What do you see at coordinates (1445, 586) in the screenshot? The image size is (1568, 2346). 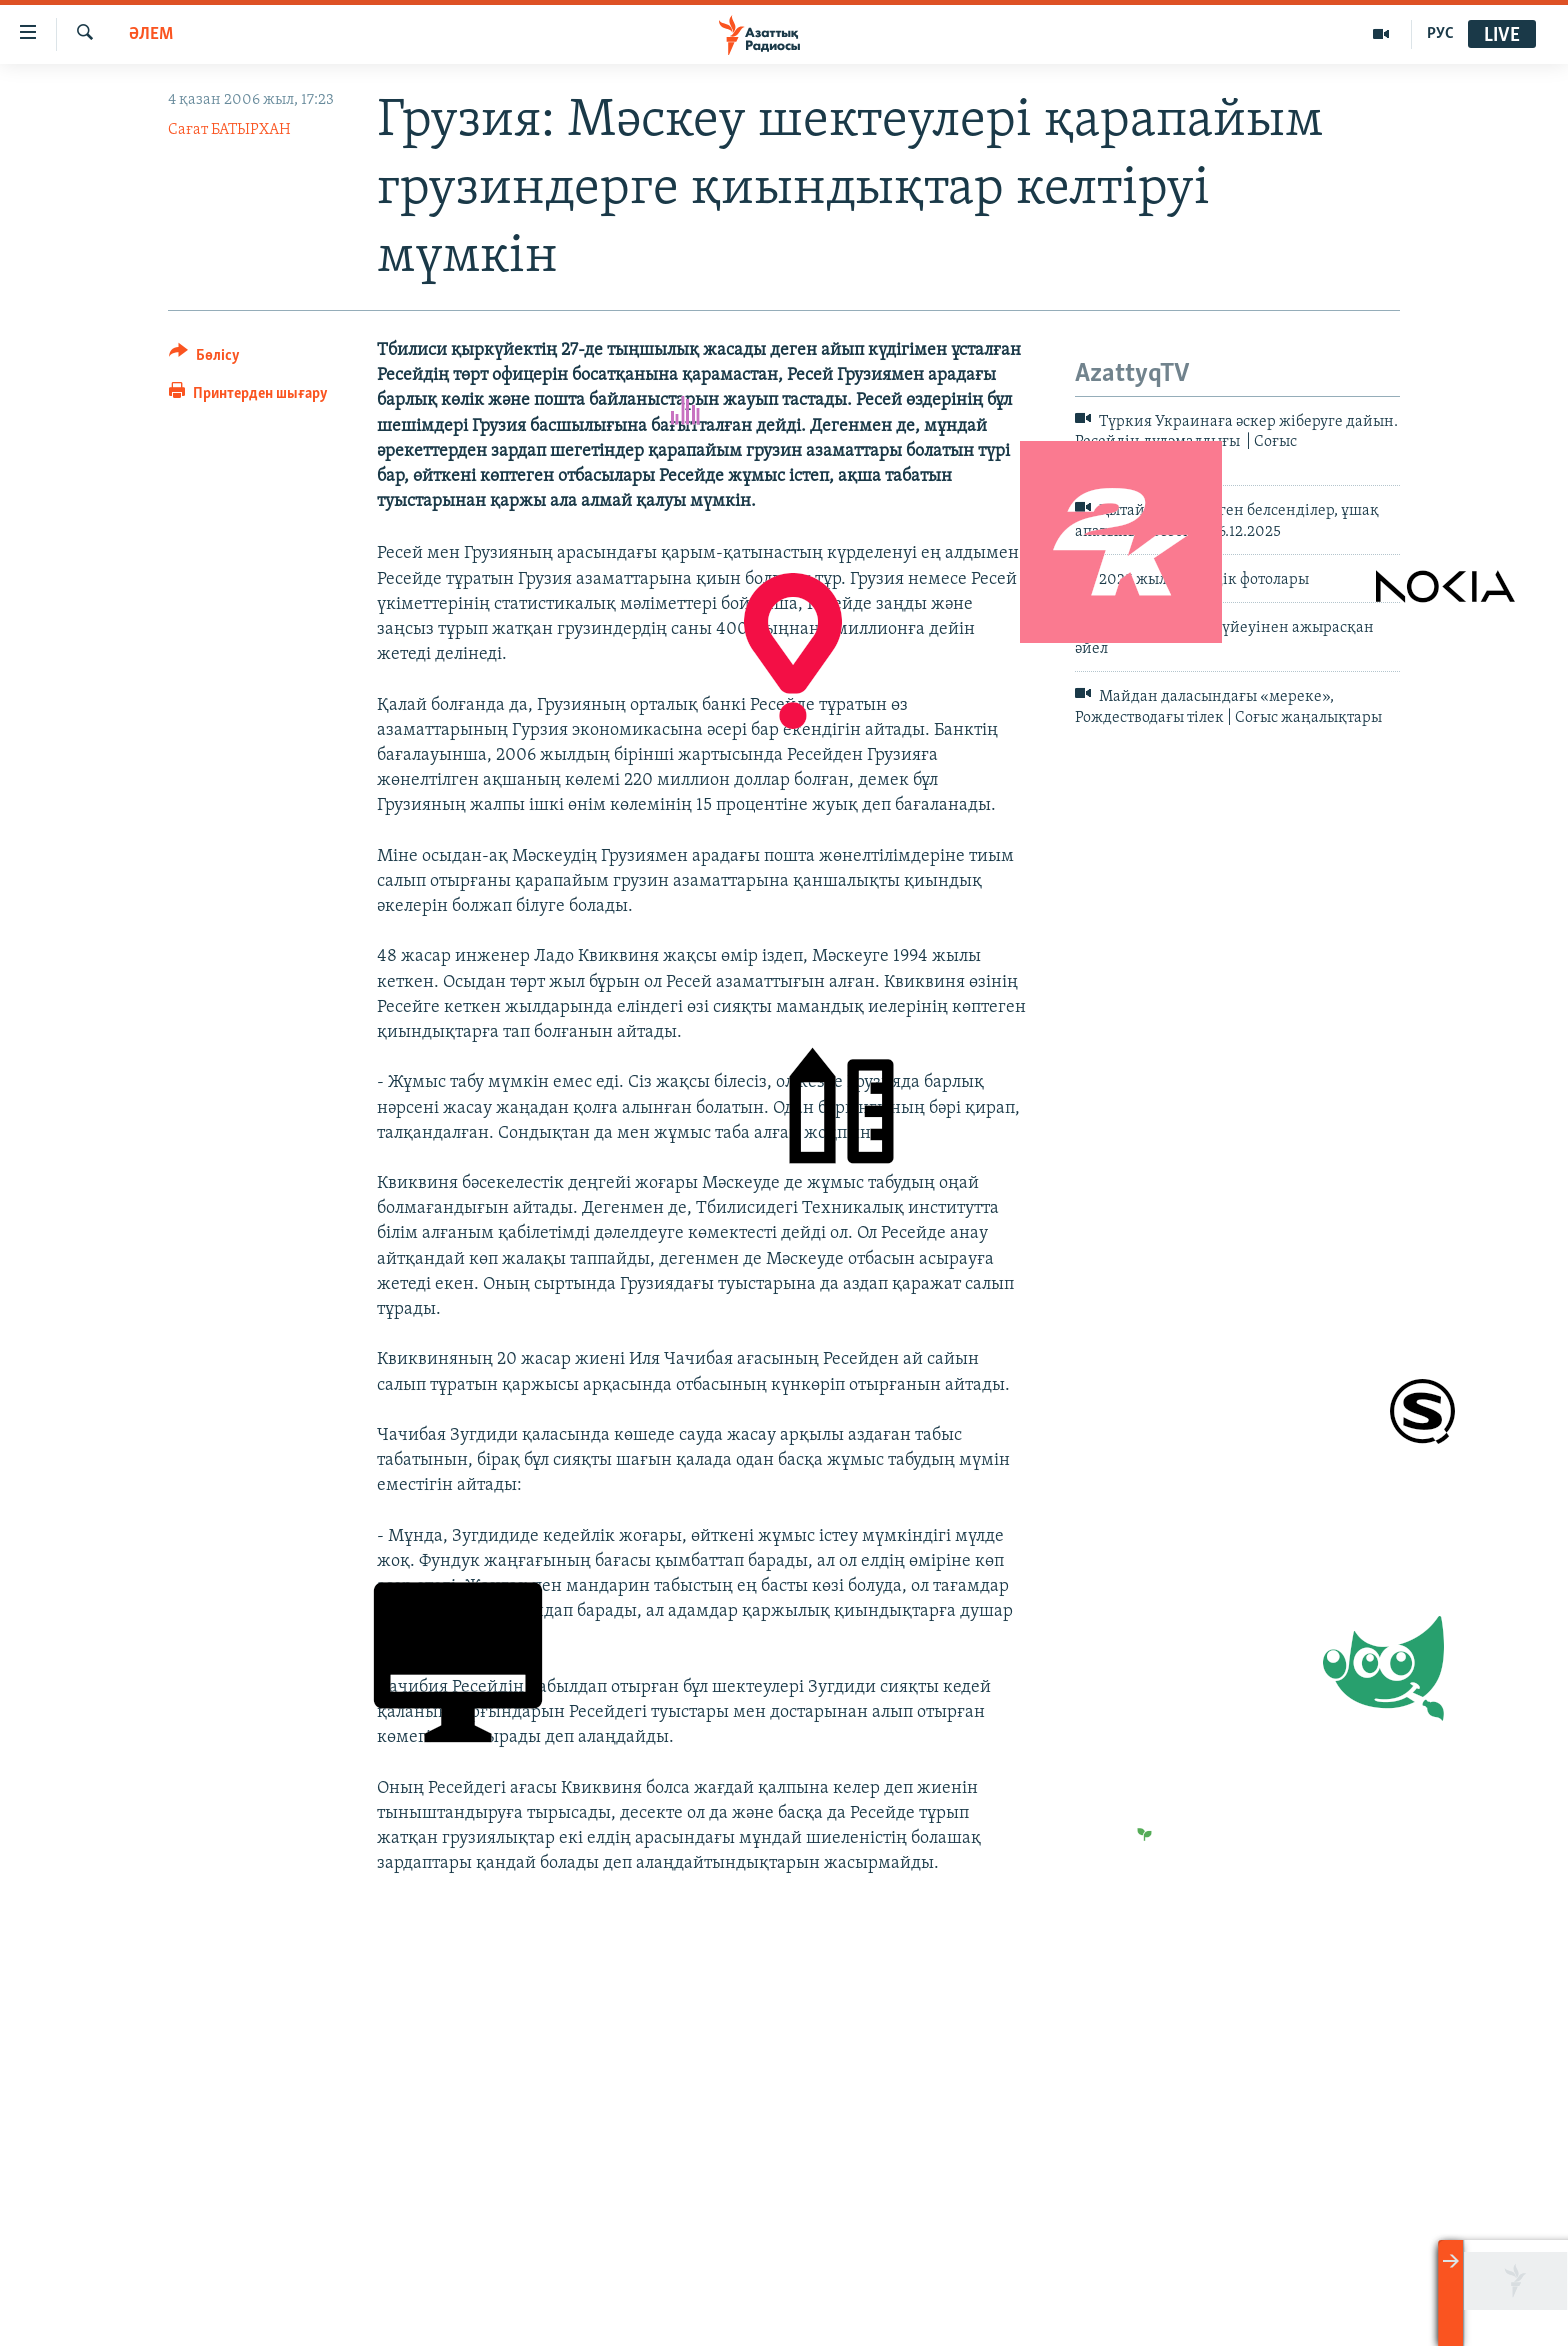 I see `Nokia brand logo` at bounding box center [1445, 586].